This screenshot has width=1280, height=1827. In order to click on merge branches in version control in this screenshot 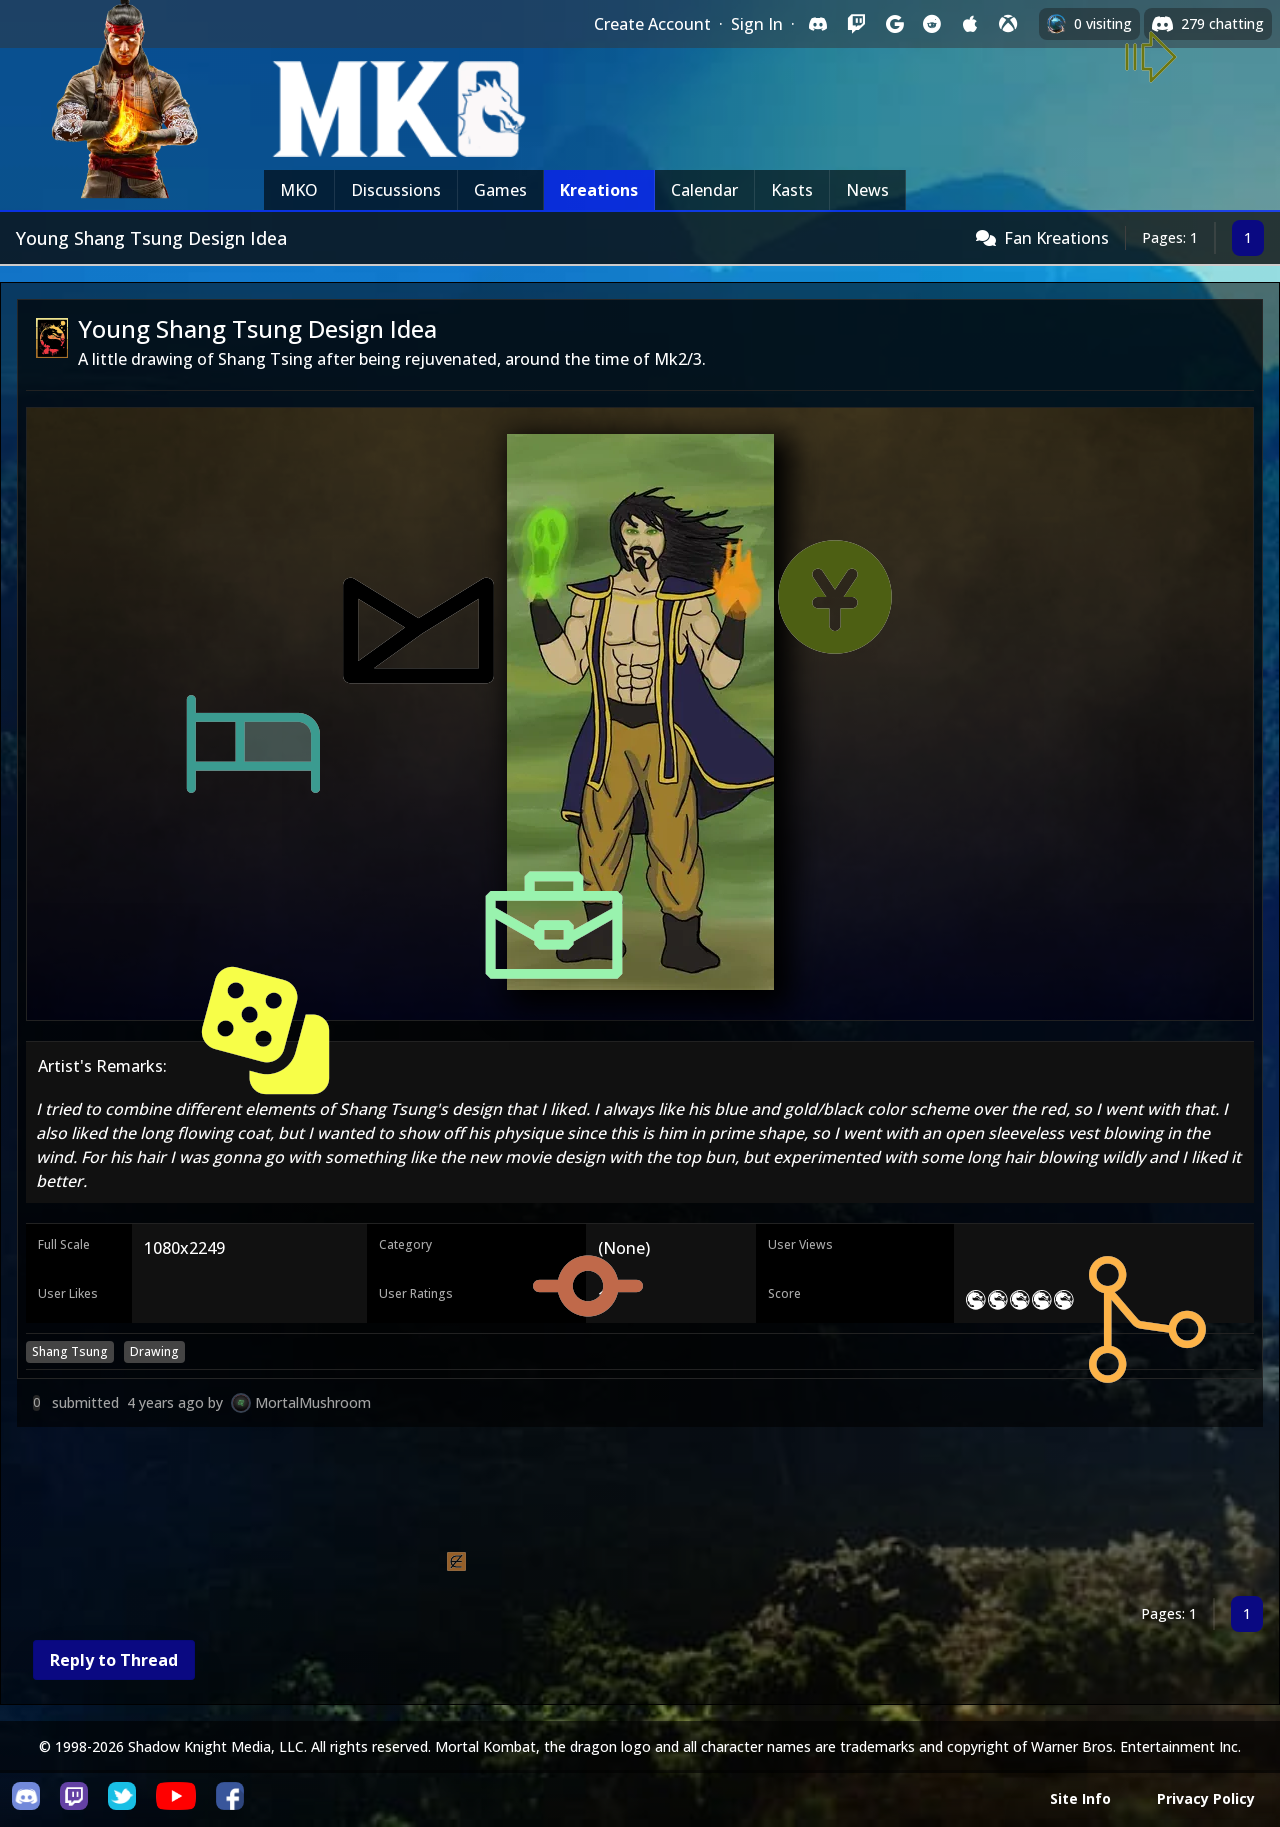, I will do `click(1137, 1319)`.